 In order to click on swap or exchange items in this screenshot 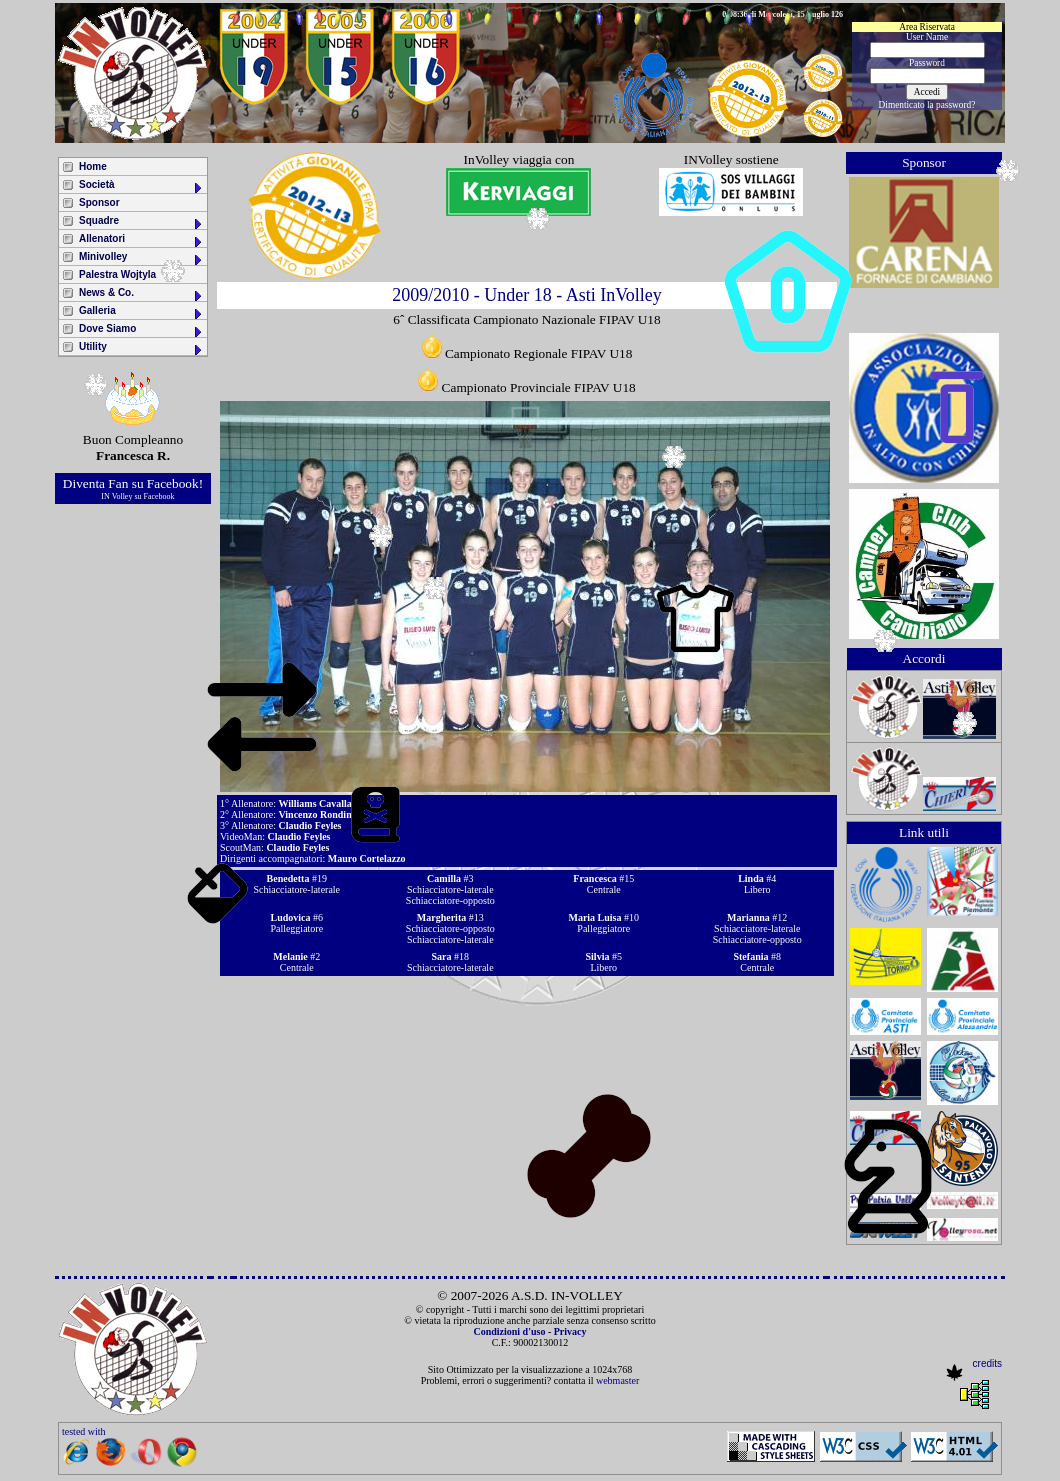, I will do `click(262, 717)`.